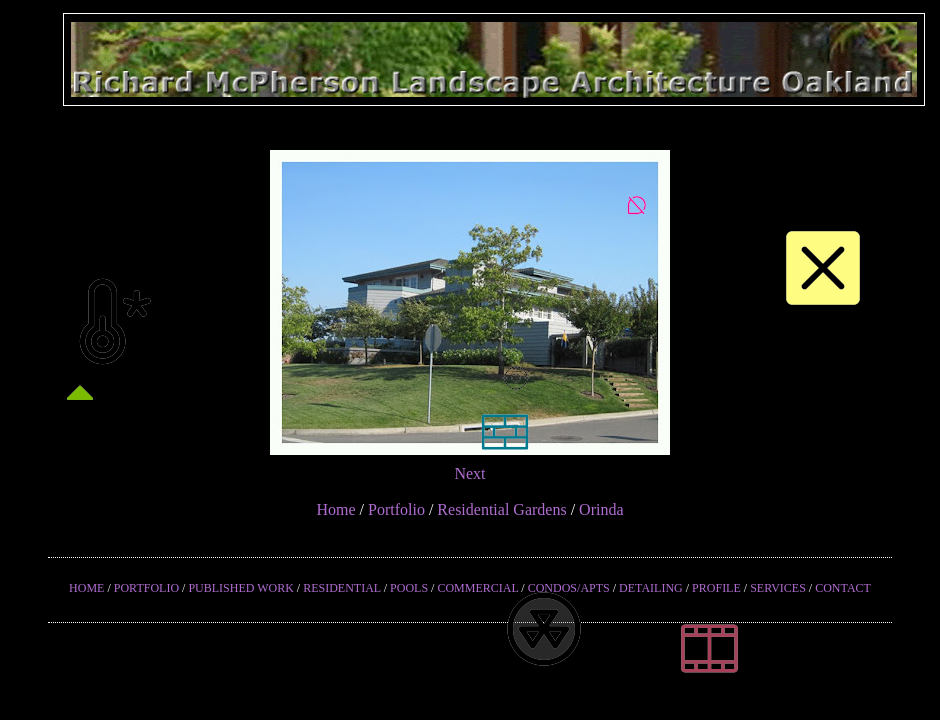  I want to click on indicates low temperature or cold conditions, so click(105, 321).